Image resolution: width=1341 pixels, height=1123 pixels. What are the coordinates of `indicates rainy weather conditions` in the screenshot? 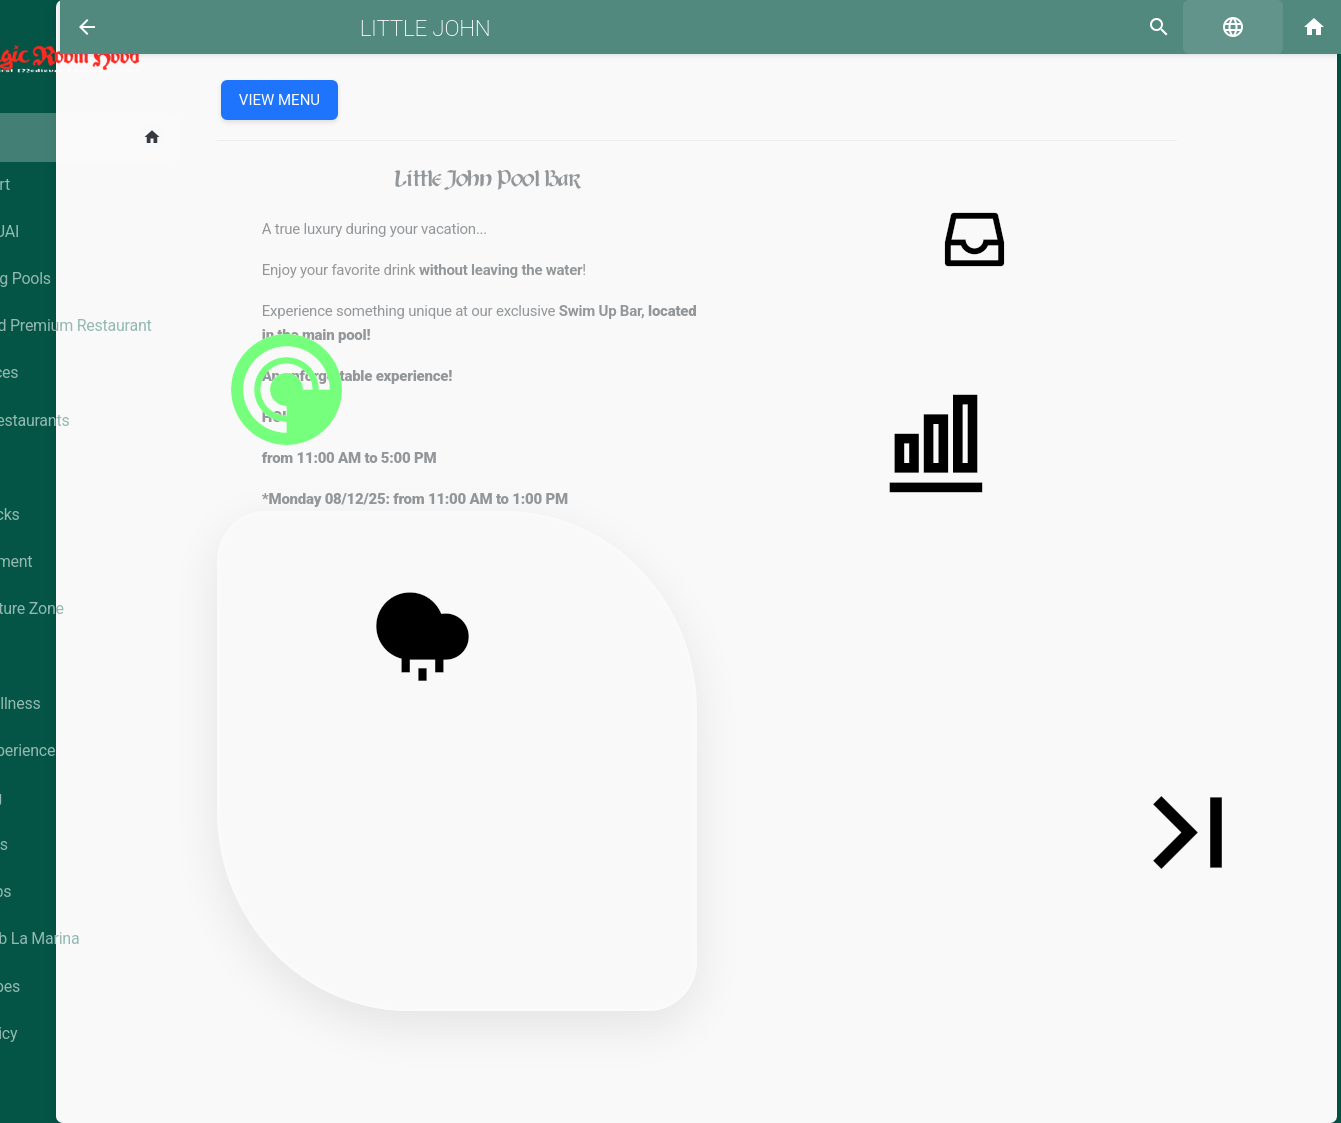 It's located at (422, 634).